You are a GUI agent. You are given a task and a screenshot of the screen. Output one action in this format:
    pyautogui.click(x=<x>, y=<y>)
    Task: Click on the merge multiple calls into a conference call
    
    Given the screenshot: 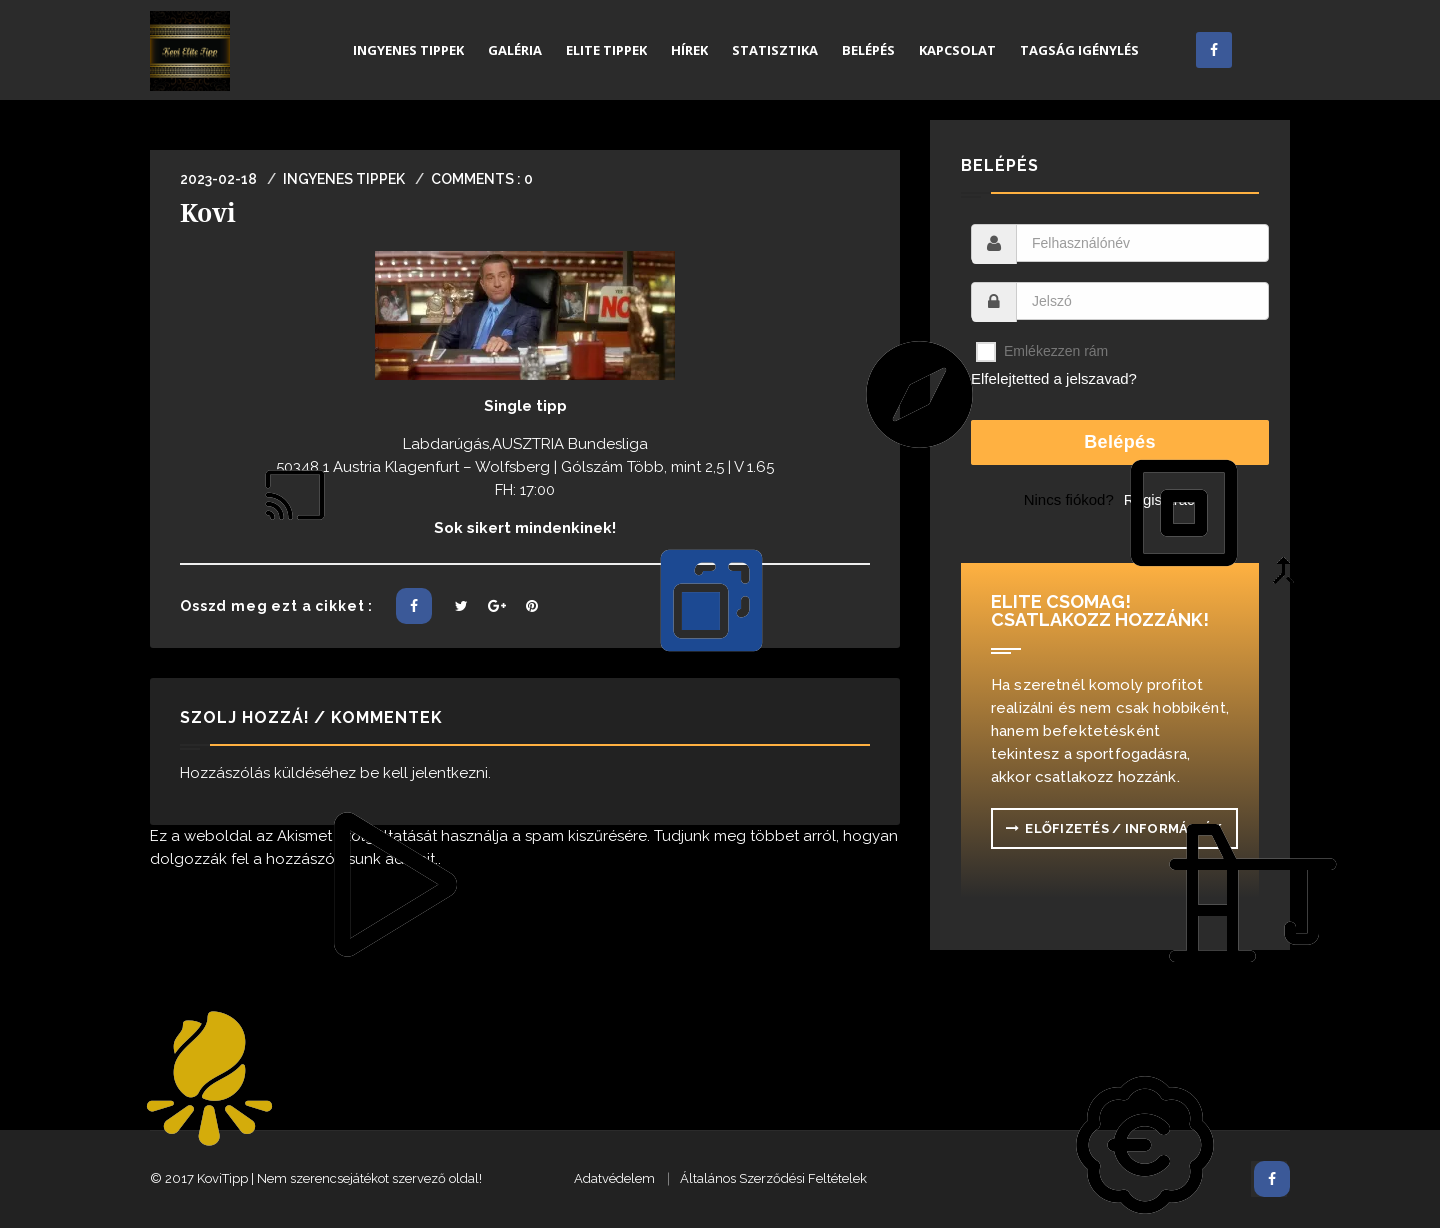 What is the action you would take?
    pyautogui.click(x=1283, y=570)
    